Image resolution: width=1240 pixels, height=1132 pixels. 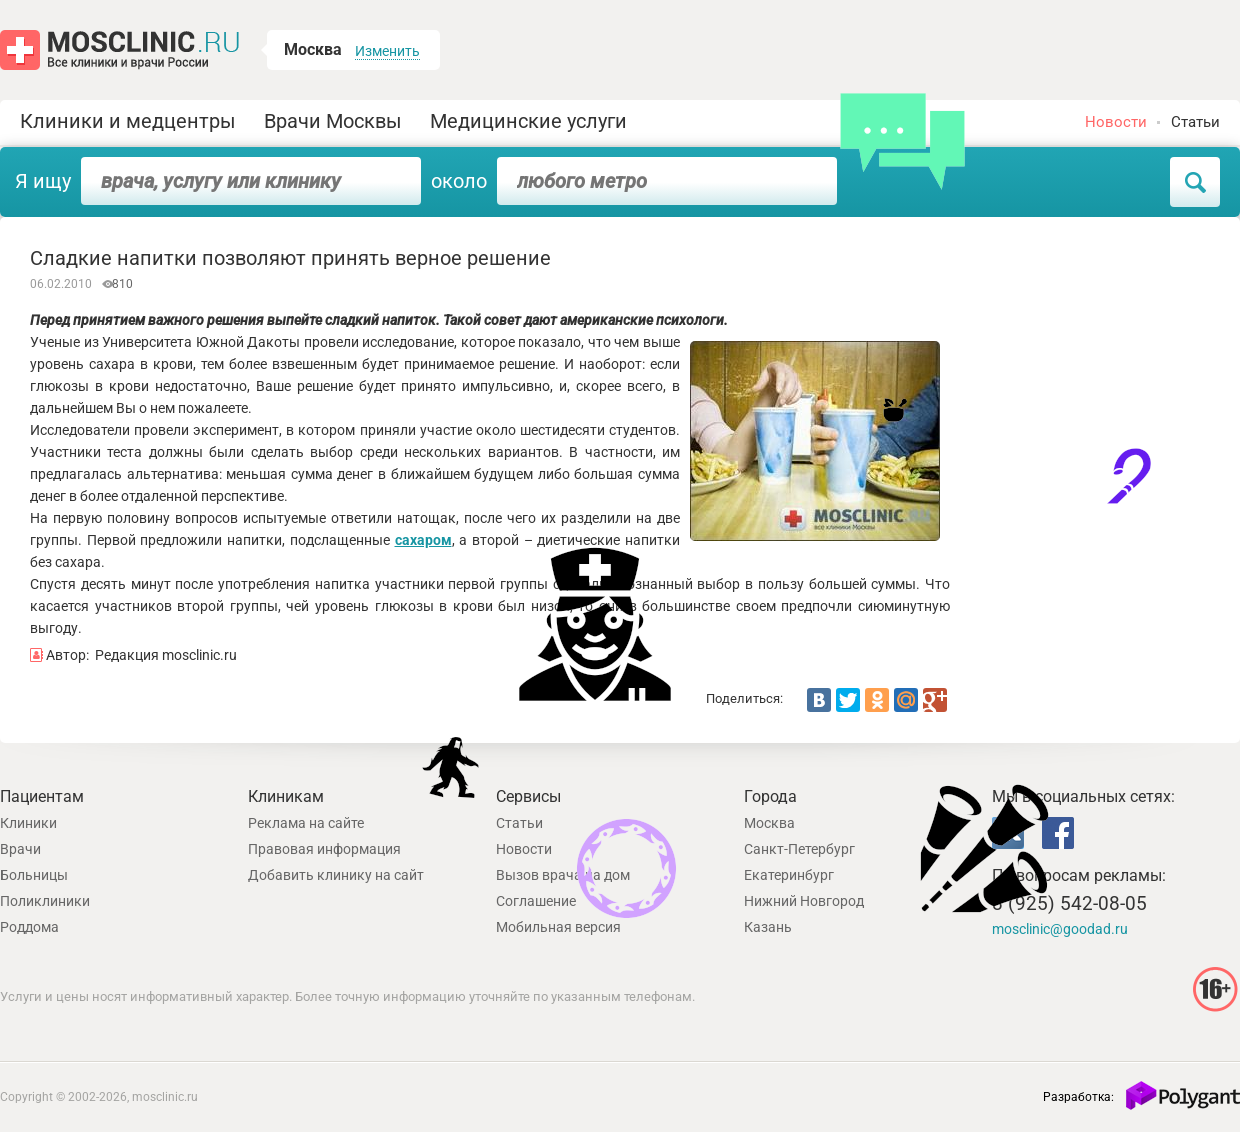 I want to click on access healthcare or medical services, so click(x=595, y=625).